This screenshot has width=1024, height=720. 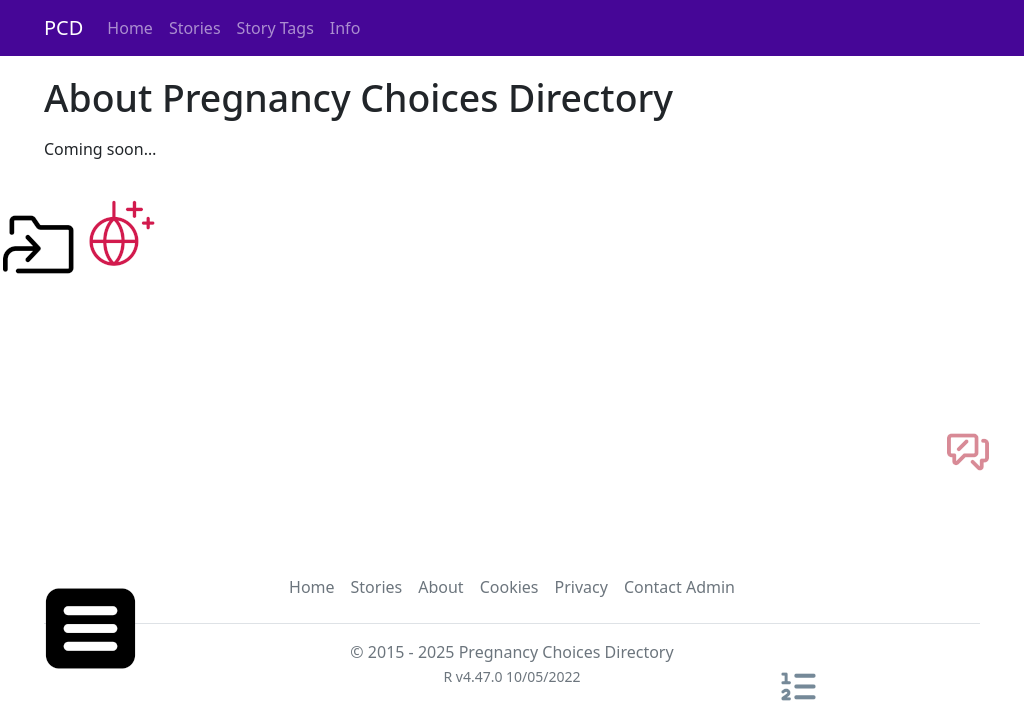 What do you see at coordinates (90, 628) in the screenshot?
I see `view article or document content` at bounding box center [90, 628].